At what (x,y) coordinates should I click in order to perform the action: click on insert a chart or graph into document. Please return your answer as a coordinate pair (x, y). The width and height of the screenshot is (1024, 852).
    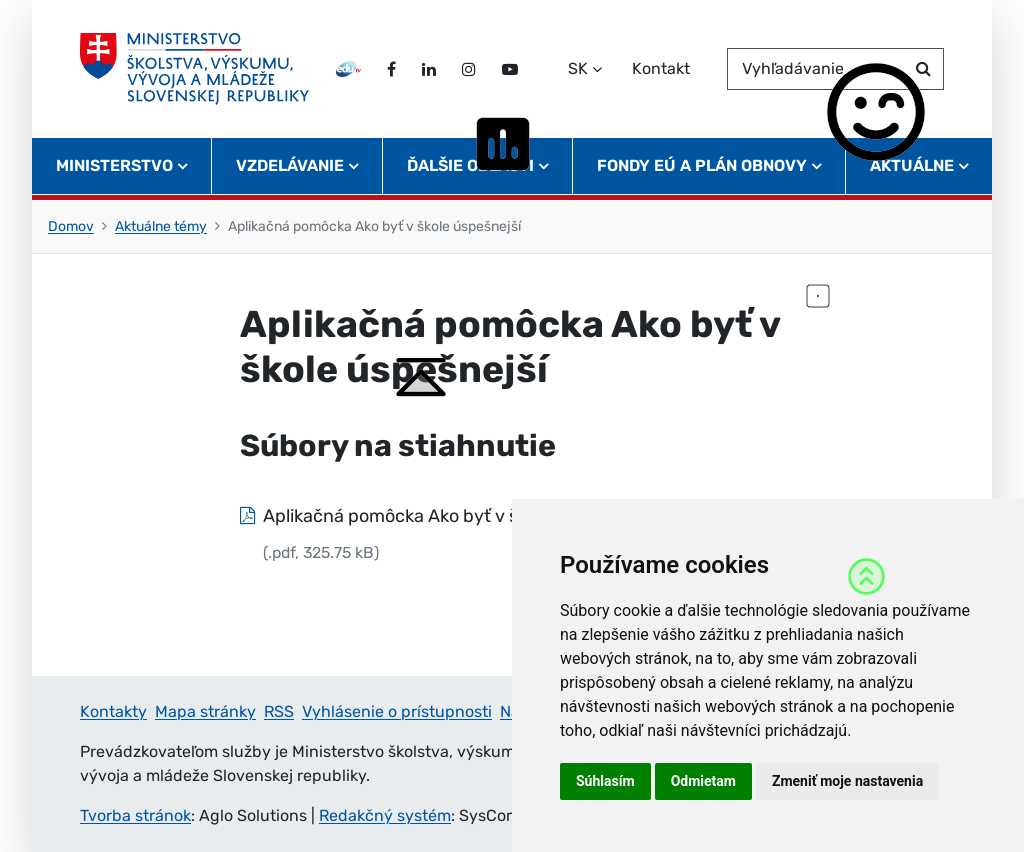
    Looking at the image, I should click on (503, 144).